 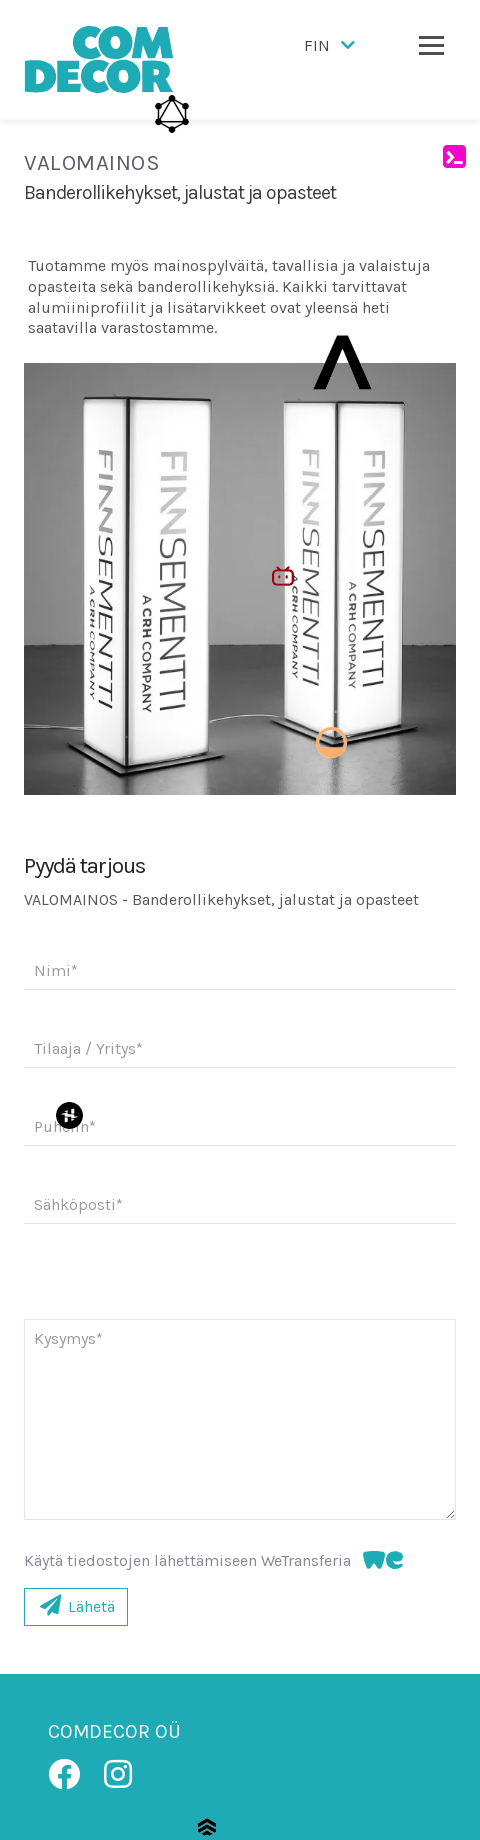 What do you see at coordinates (69, 1115) in the screenshot?
I see `visit hackster.io hardware community` at bounding box center [69, 1115].